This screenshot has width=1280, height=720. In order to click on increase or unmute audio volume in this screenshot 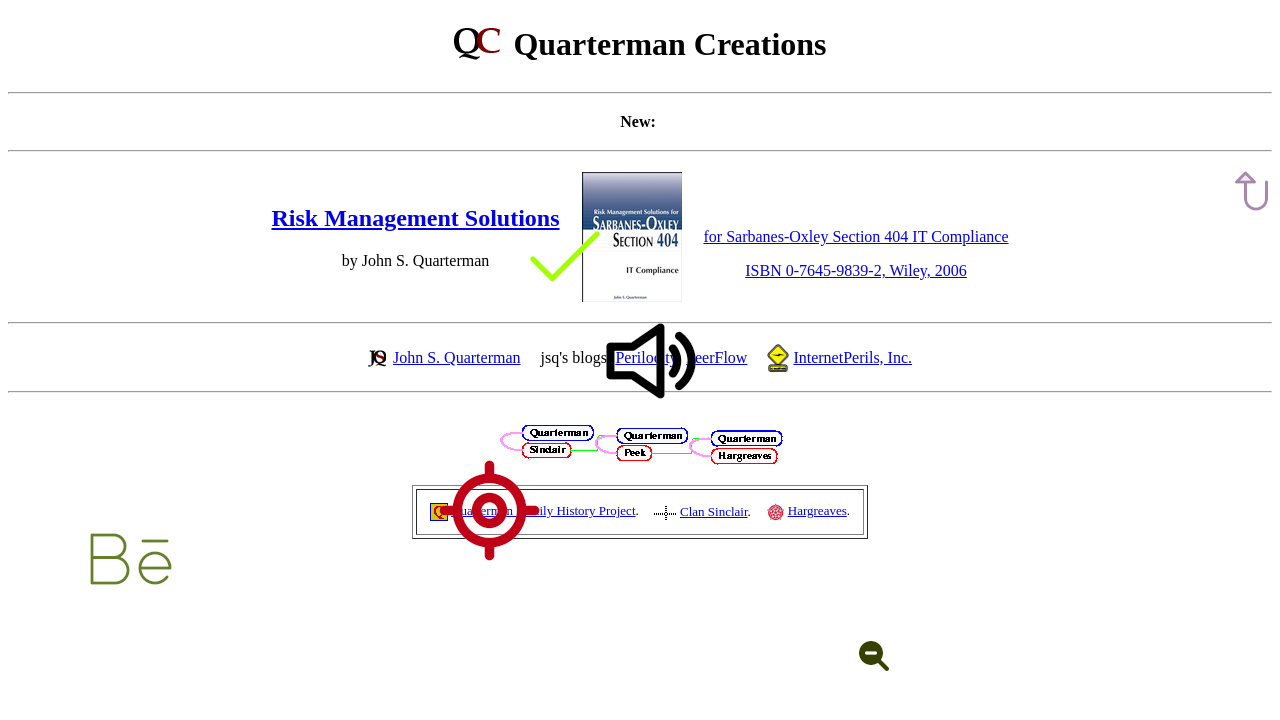, I will do `click(650, 361)`.